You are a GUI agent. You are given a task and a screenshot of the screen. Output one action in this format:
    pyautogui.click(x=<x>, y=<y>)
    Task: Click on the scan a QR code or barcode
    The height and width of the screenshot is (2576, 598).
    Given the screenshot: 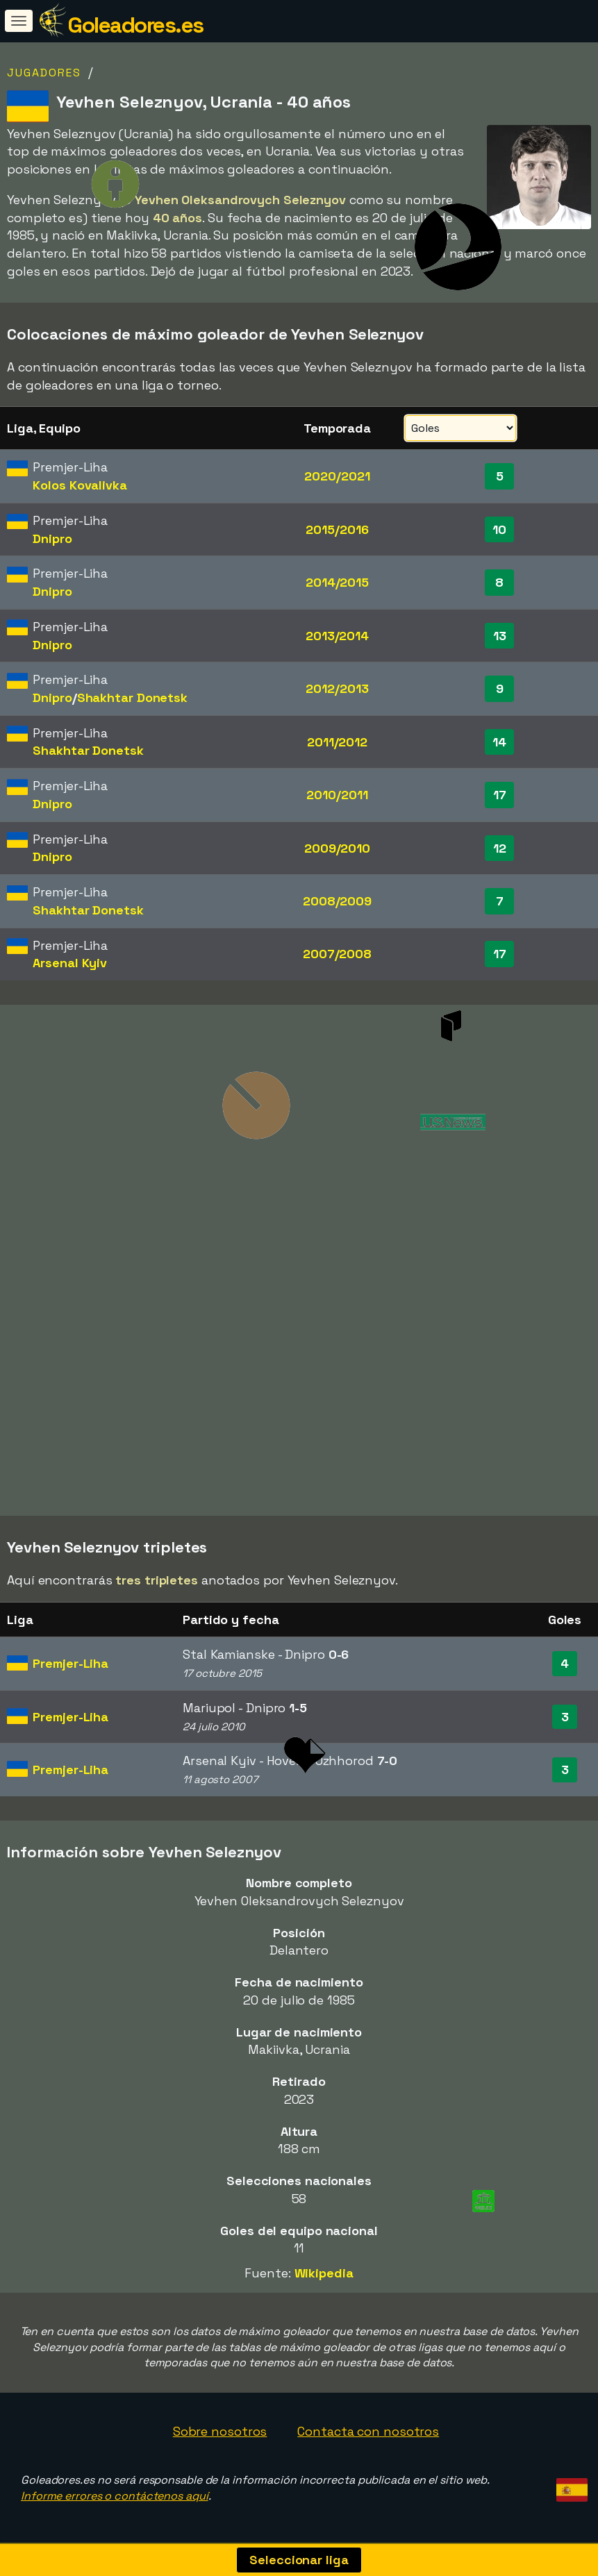 What is the action you would take?
    pyautogui.click(x=256, y=1105)
    